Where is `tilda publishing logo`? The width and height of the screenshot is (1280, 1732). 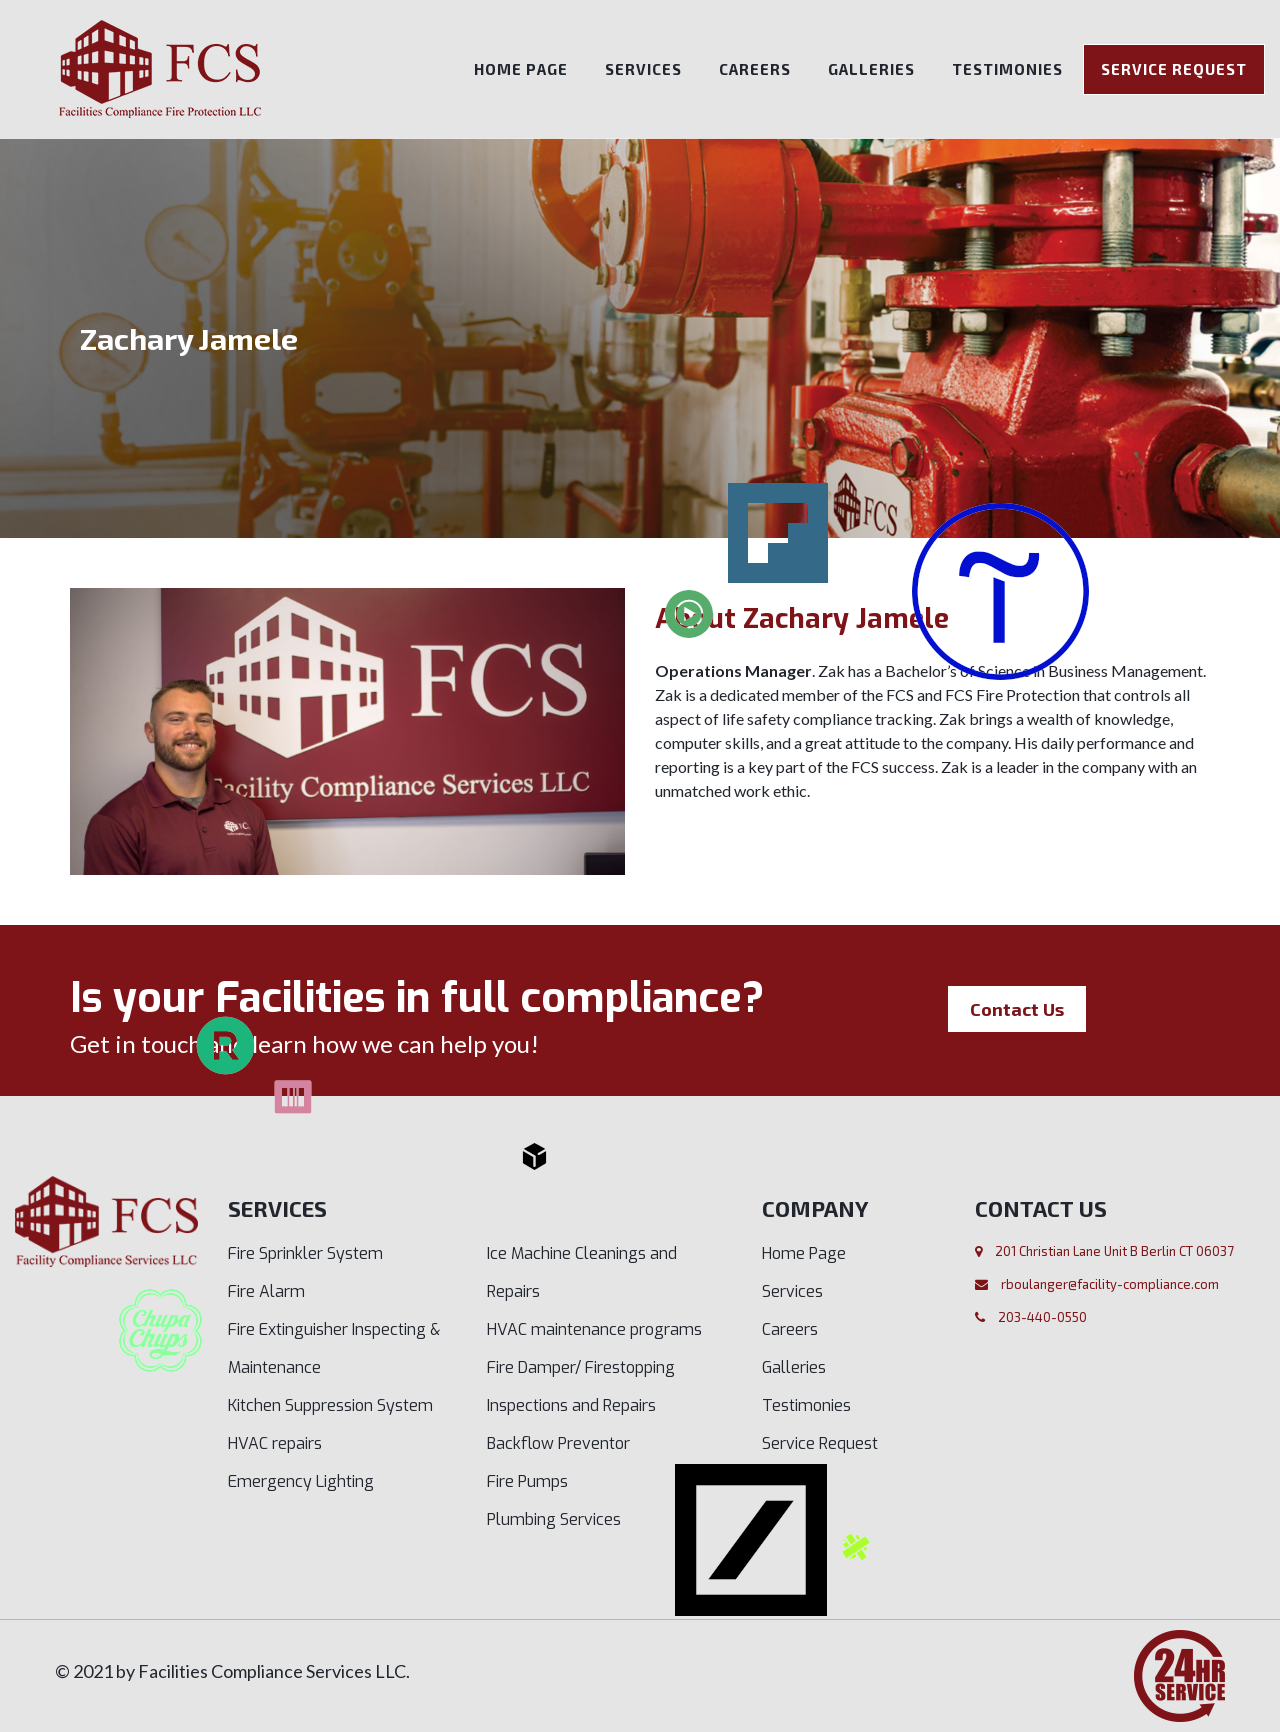 tilda publishing logo is located at coordinates (1000, 591).